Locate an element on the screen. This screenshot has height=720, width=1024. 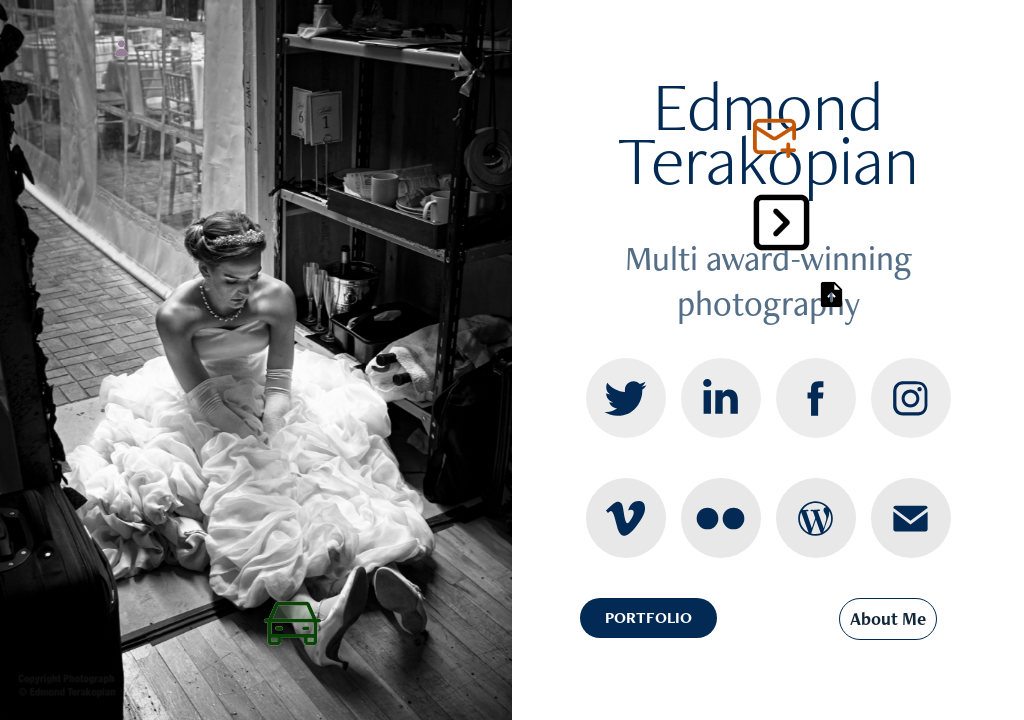
navigate to the next item or page is located at coordinates (781, 222).